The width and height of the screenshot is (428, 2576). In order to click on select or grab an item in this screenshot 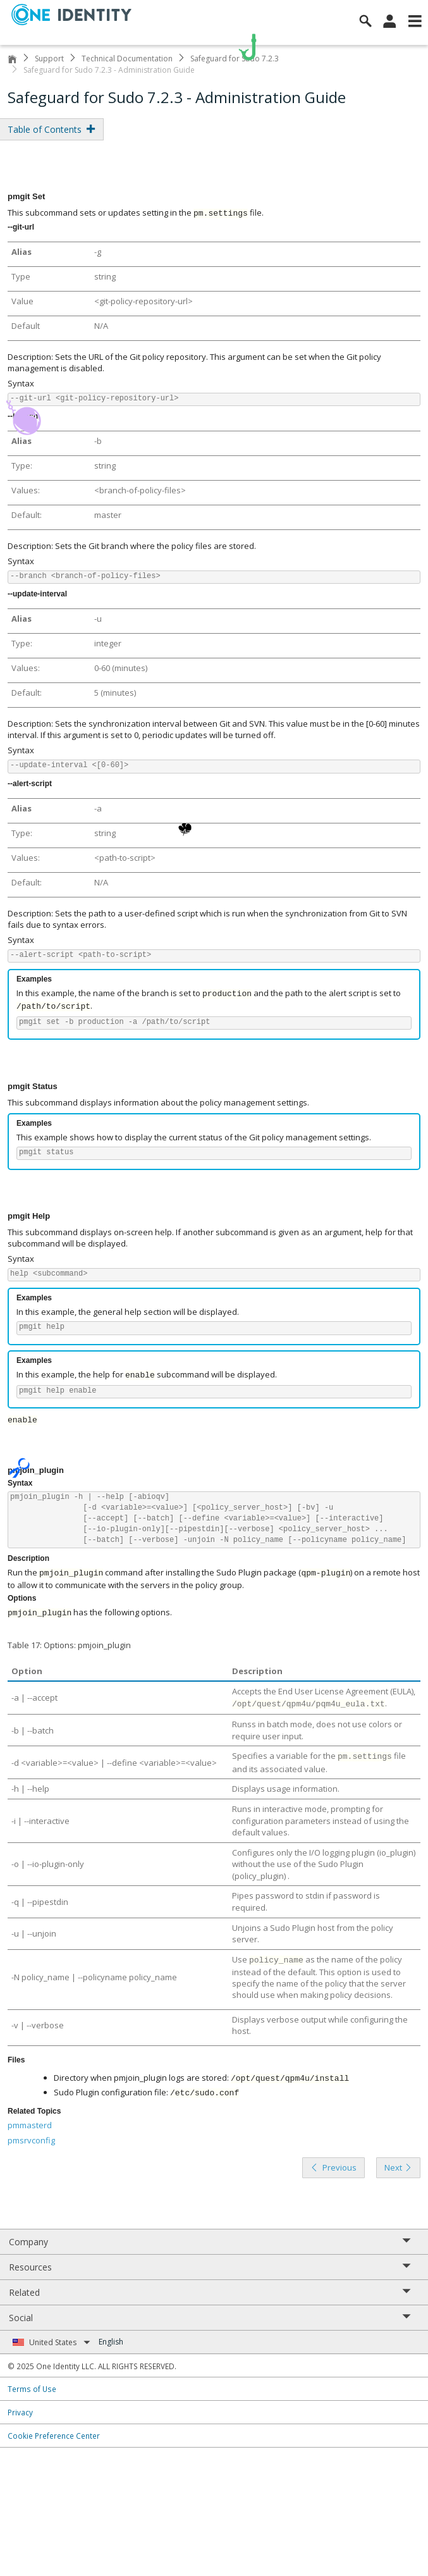, I will do `click(20, 1468)`.